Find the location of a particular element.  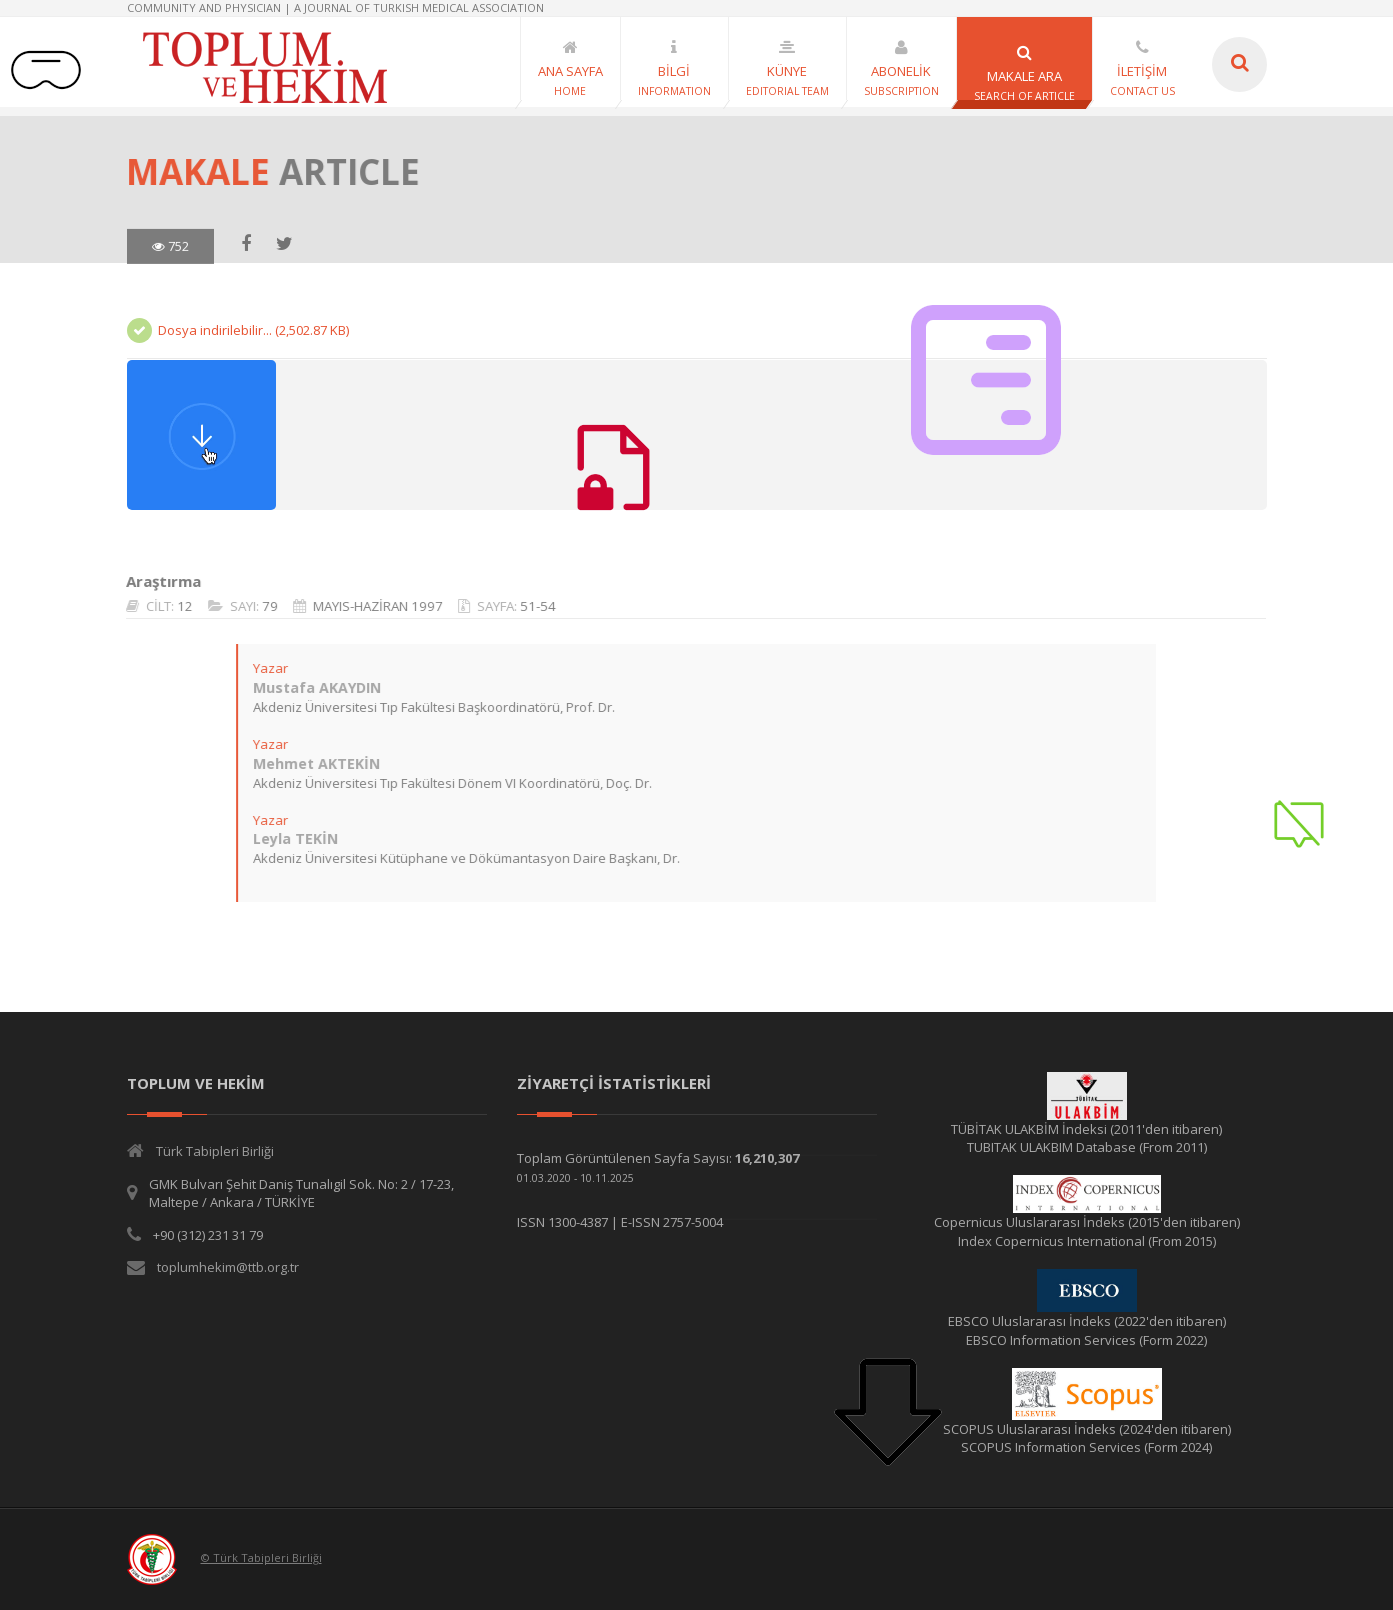

access virtual reality or AR settings is located at coordinates (46, 70).